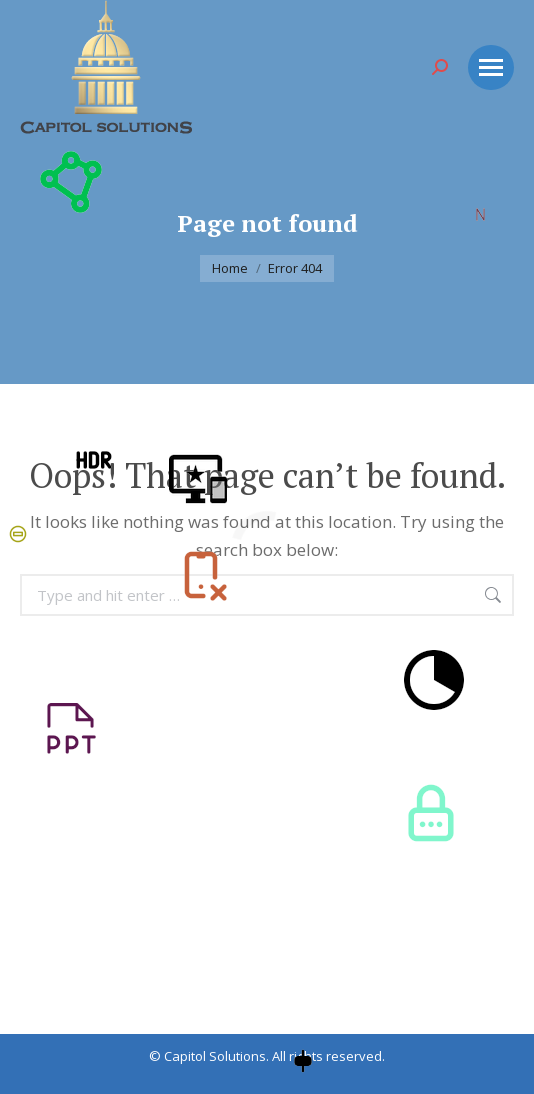  Describe the element at coordinates (94, 460) in the screenshot. I see `toggle HDR mode for photos or video` at that location.